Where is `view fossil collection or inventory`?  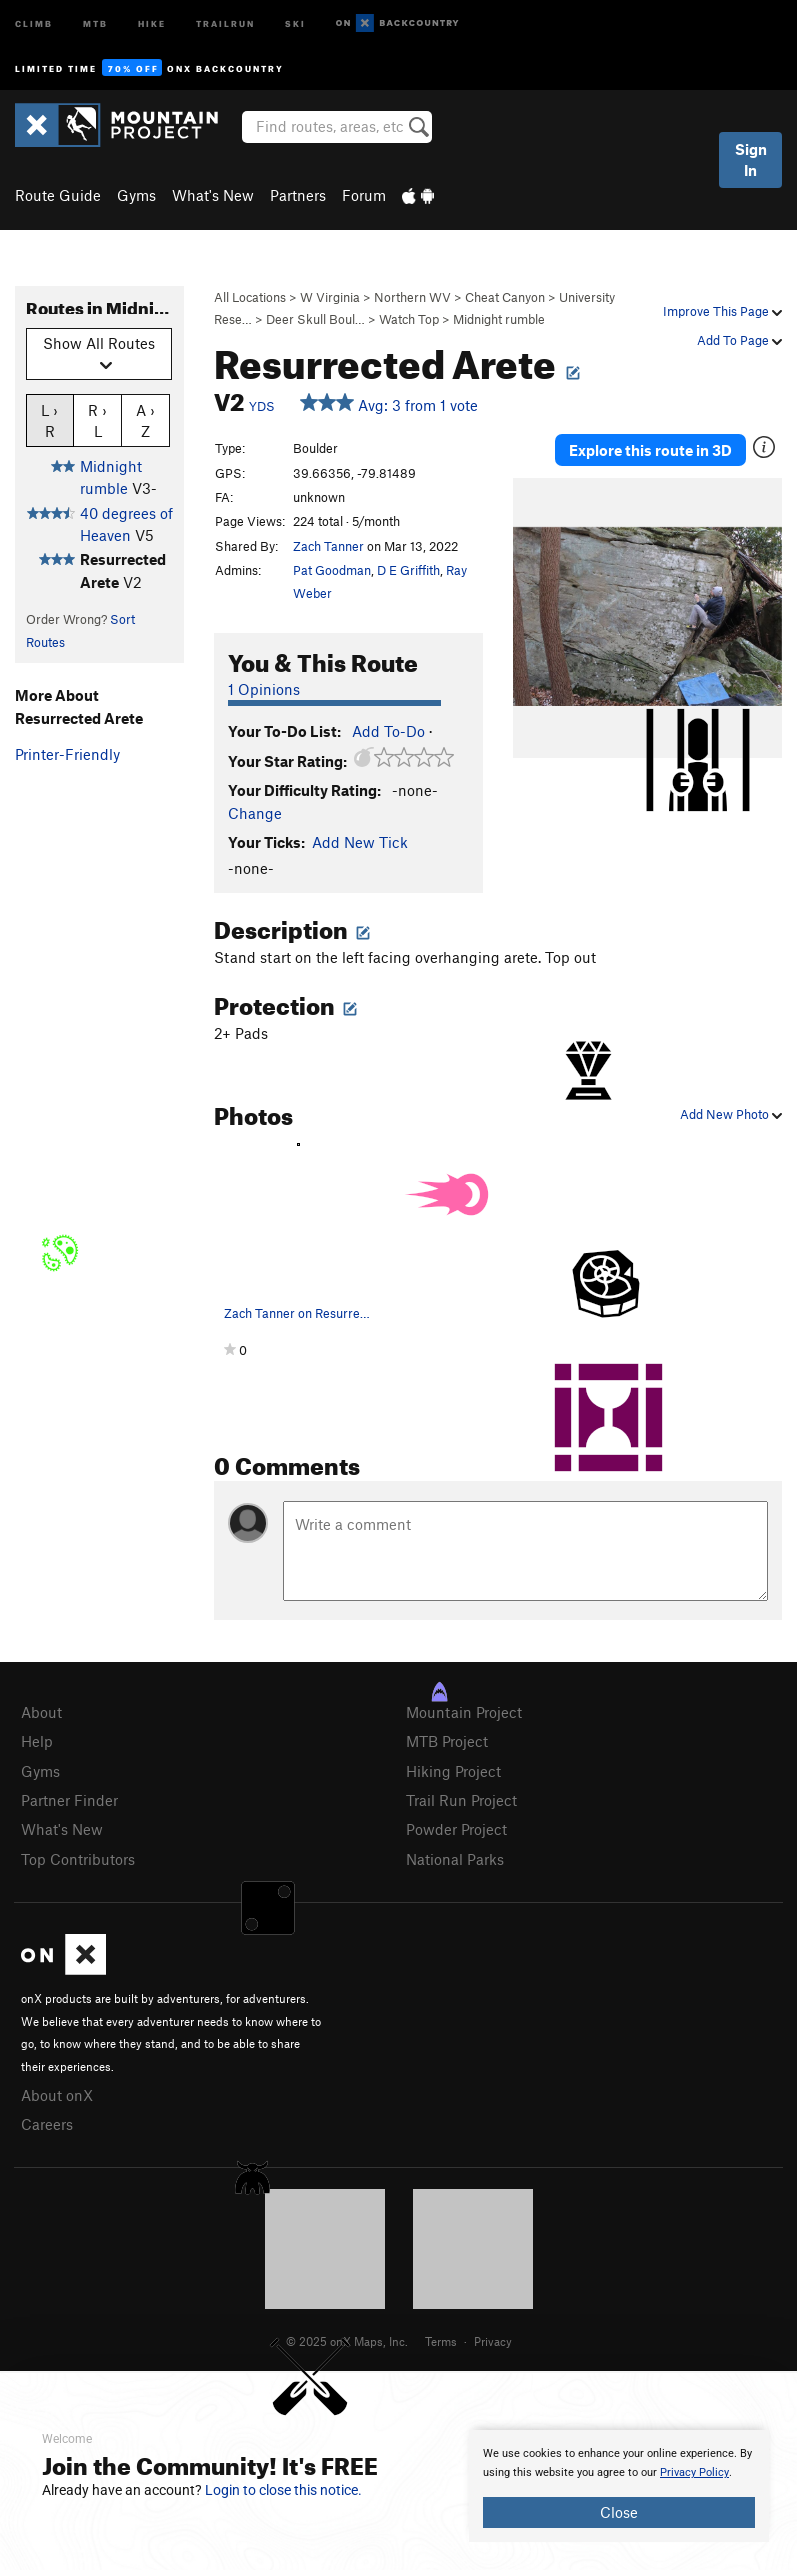
view fossil collection or inventory is located at coordinates (606, 1283).